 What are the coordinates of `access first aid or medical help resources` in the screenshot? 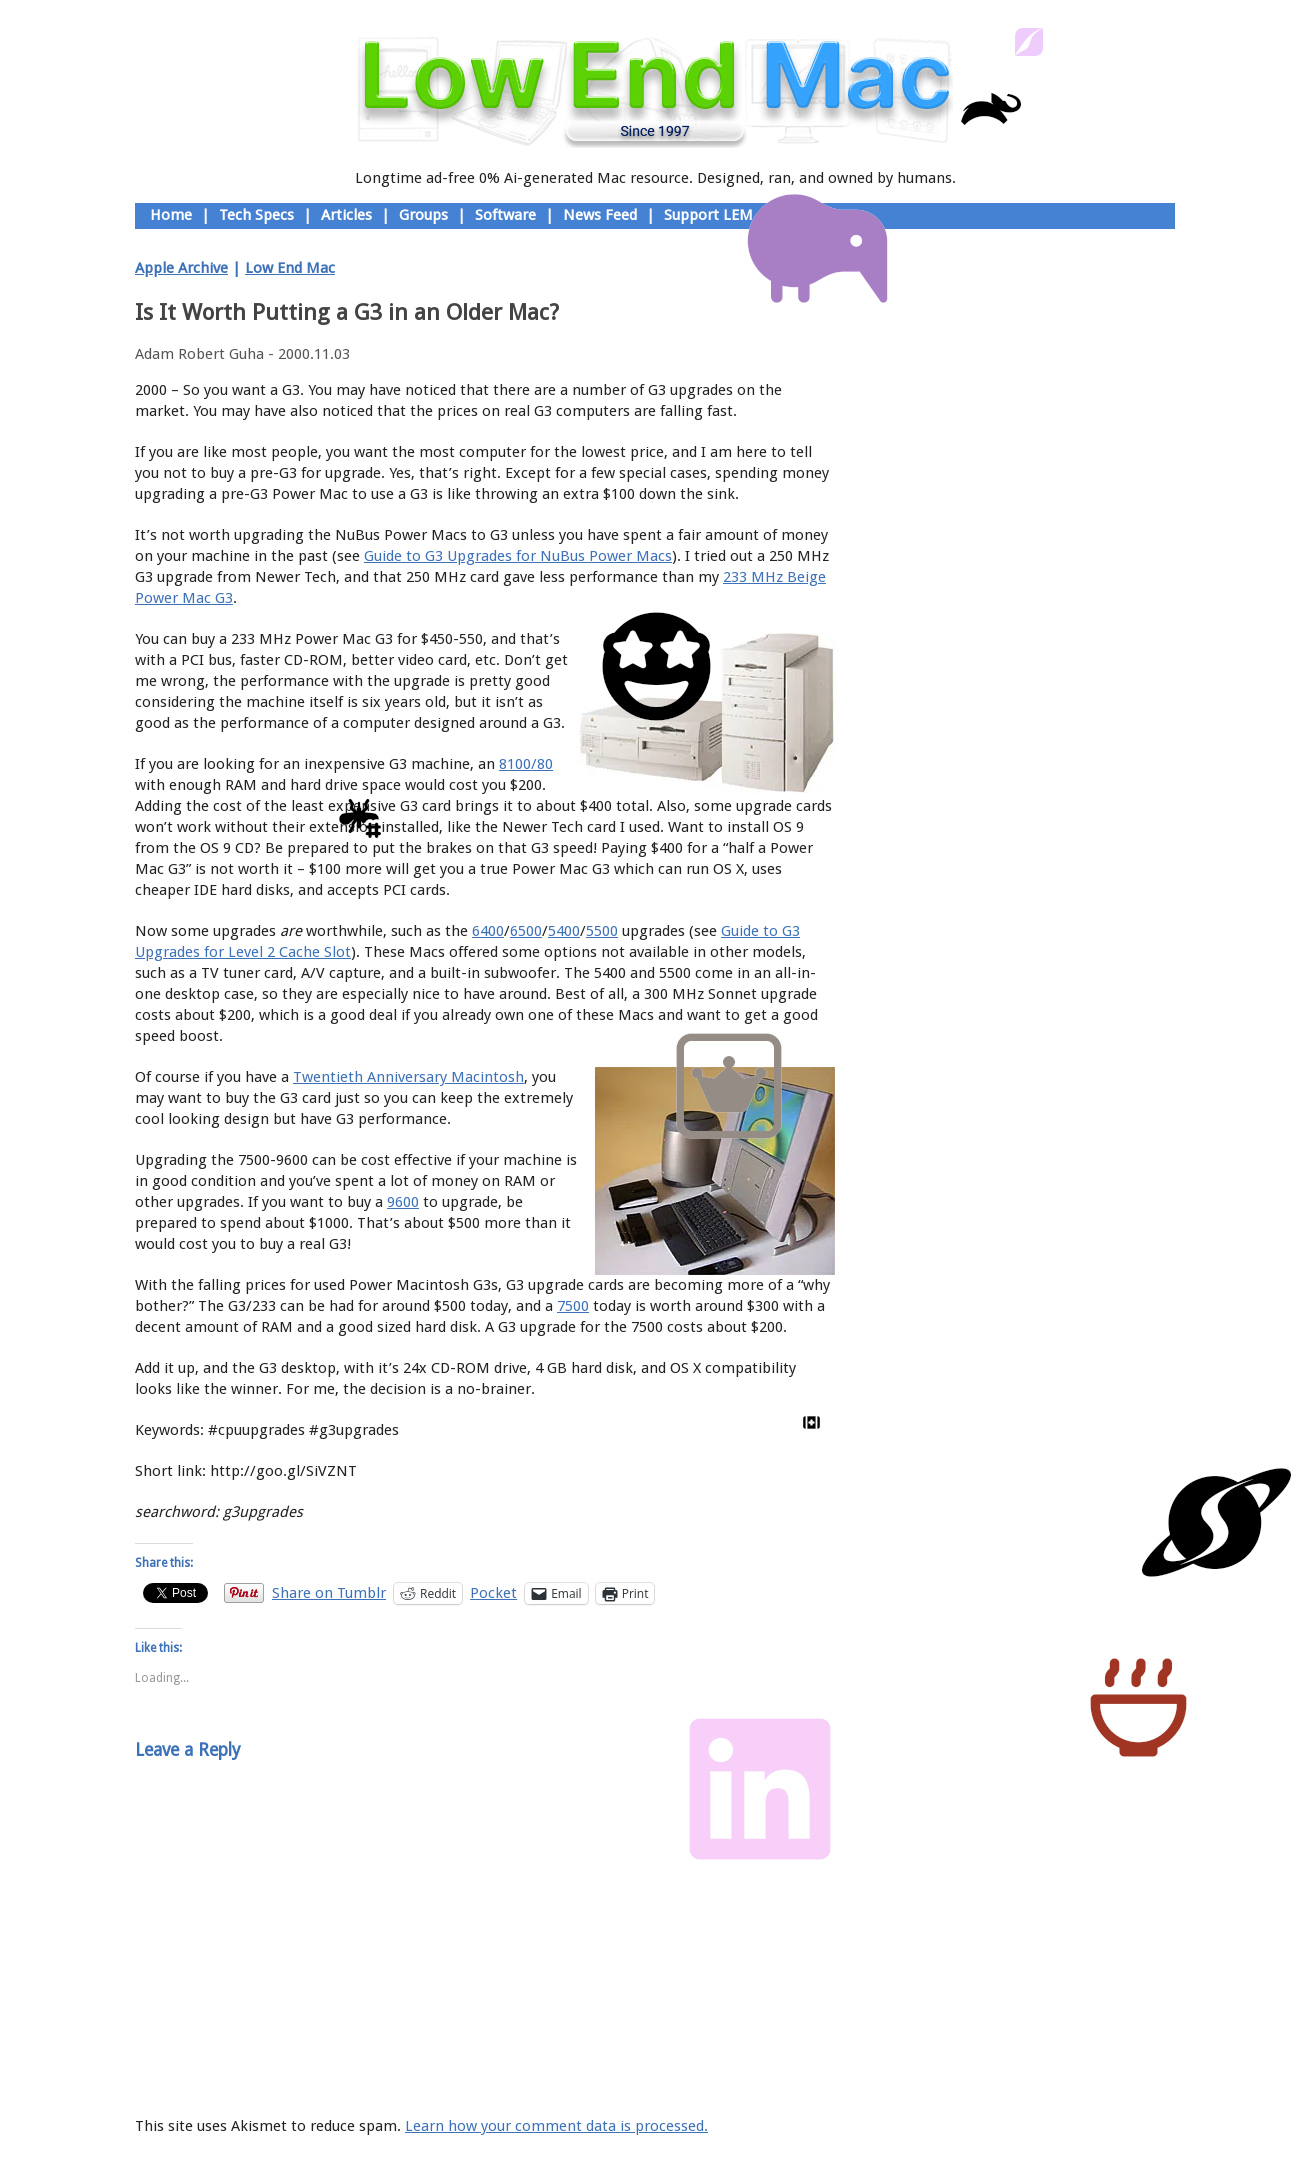 It's located at (811, 1422).